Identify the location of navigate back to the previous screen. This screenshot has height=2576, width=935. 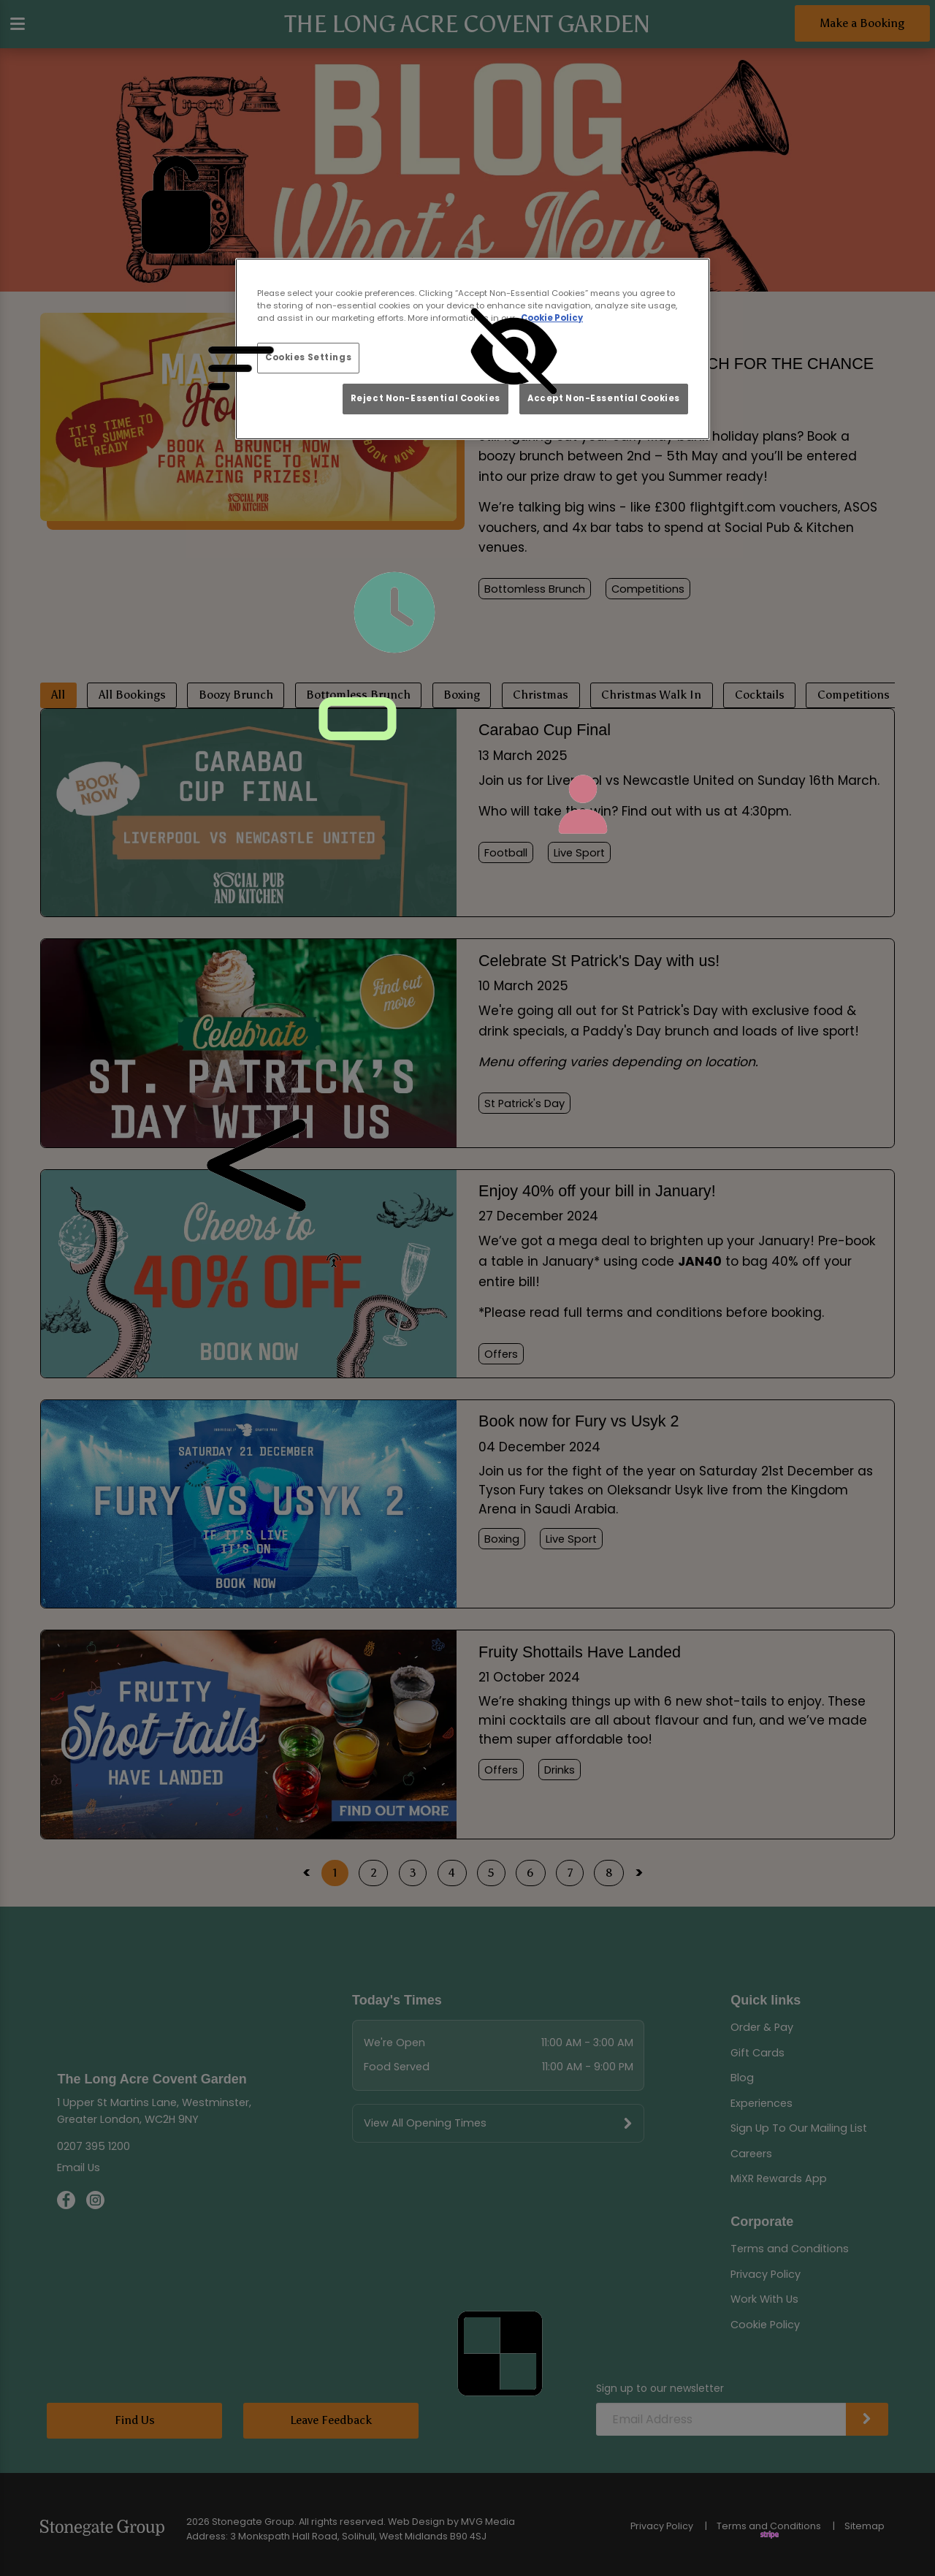
(259, 1165).